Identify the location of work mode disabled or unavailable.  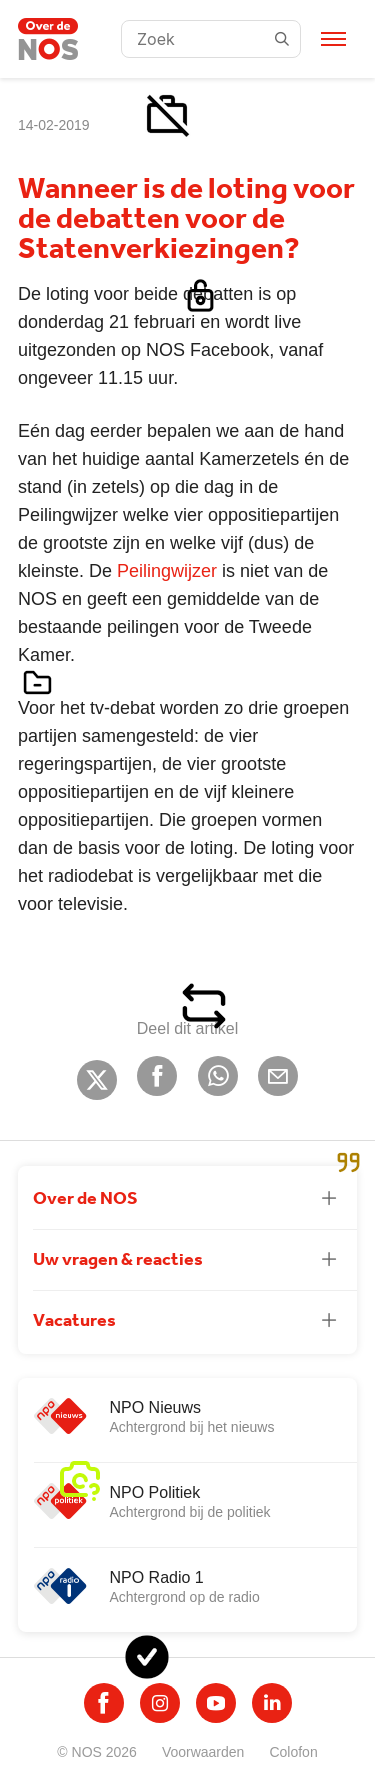
(167, 115).